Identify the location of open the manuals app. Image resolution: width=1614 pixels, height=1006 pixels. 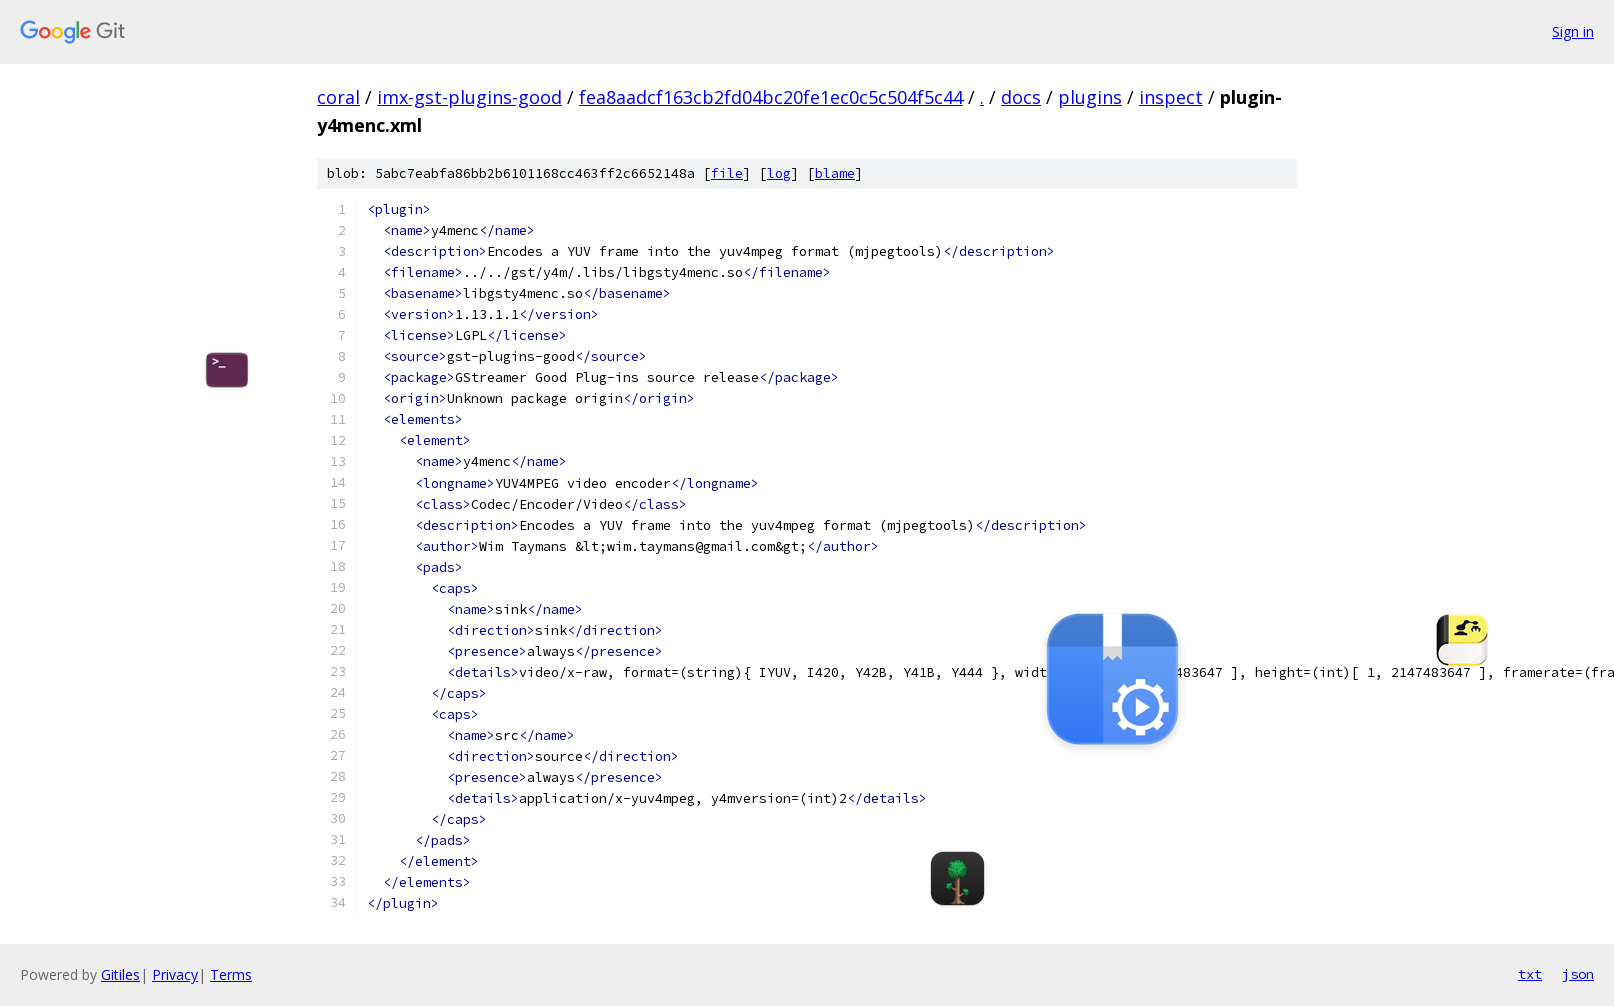
(1462, 640).